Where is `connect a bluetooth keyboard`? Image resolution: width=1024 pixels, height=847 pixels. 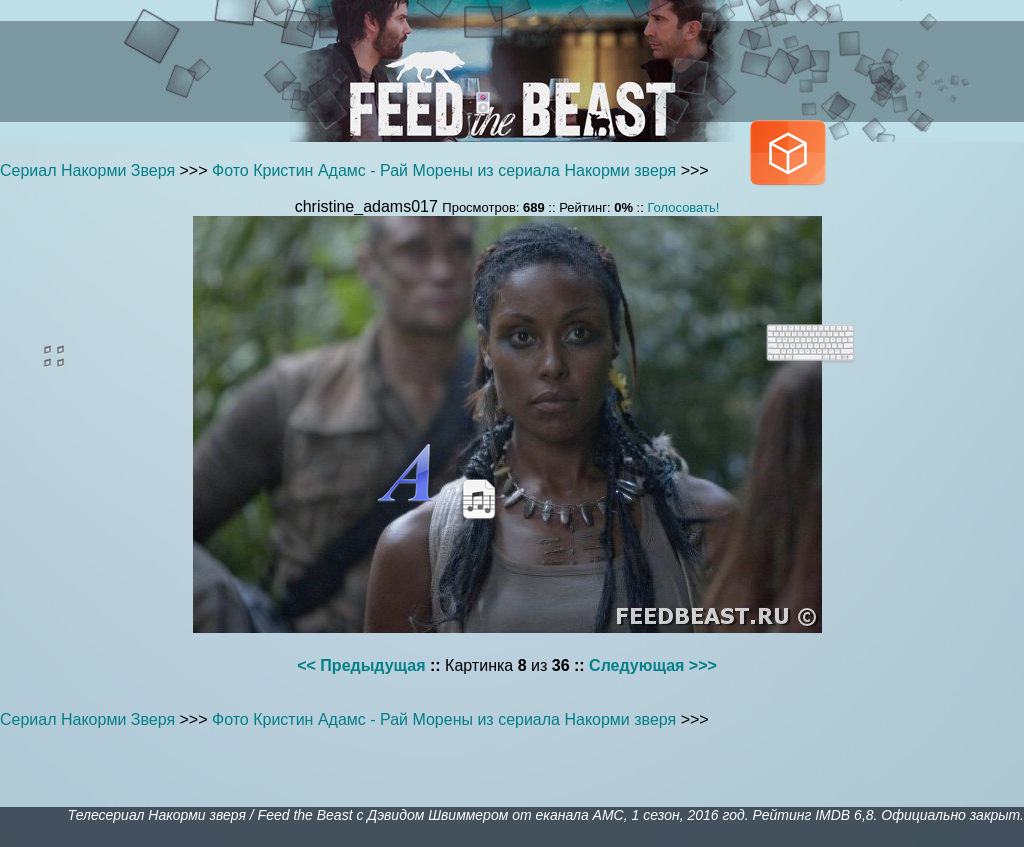
connect a bluetooth keyboard is located at coordinates (810, 342).